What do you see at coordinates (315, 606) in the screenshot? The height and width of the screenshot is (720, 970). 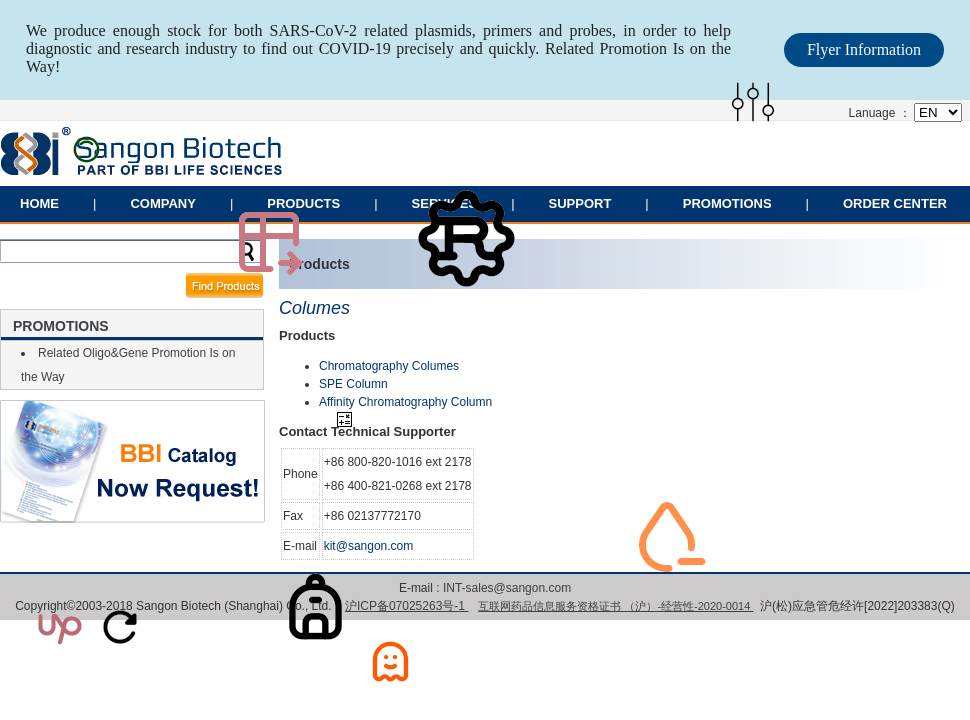 I see `access your inventory or stored items` at bounding box center [315, 606].